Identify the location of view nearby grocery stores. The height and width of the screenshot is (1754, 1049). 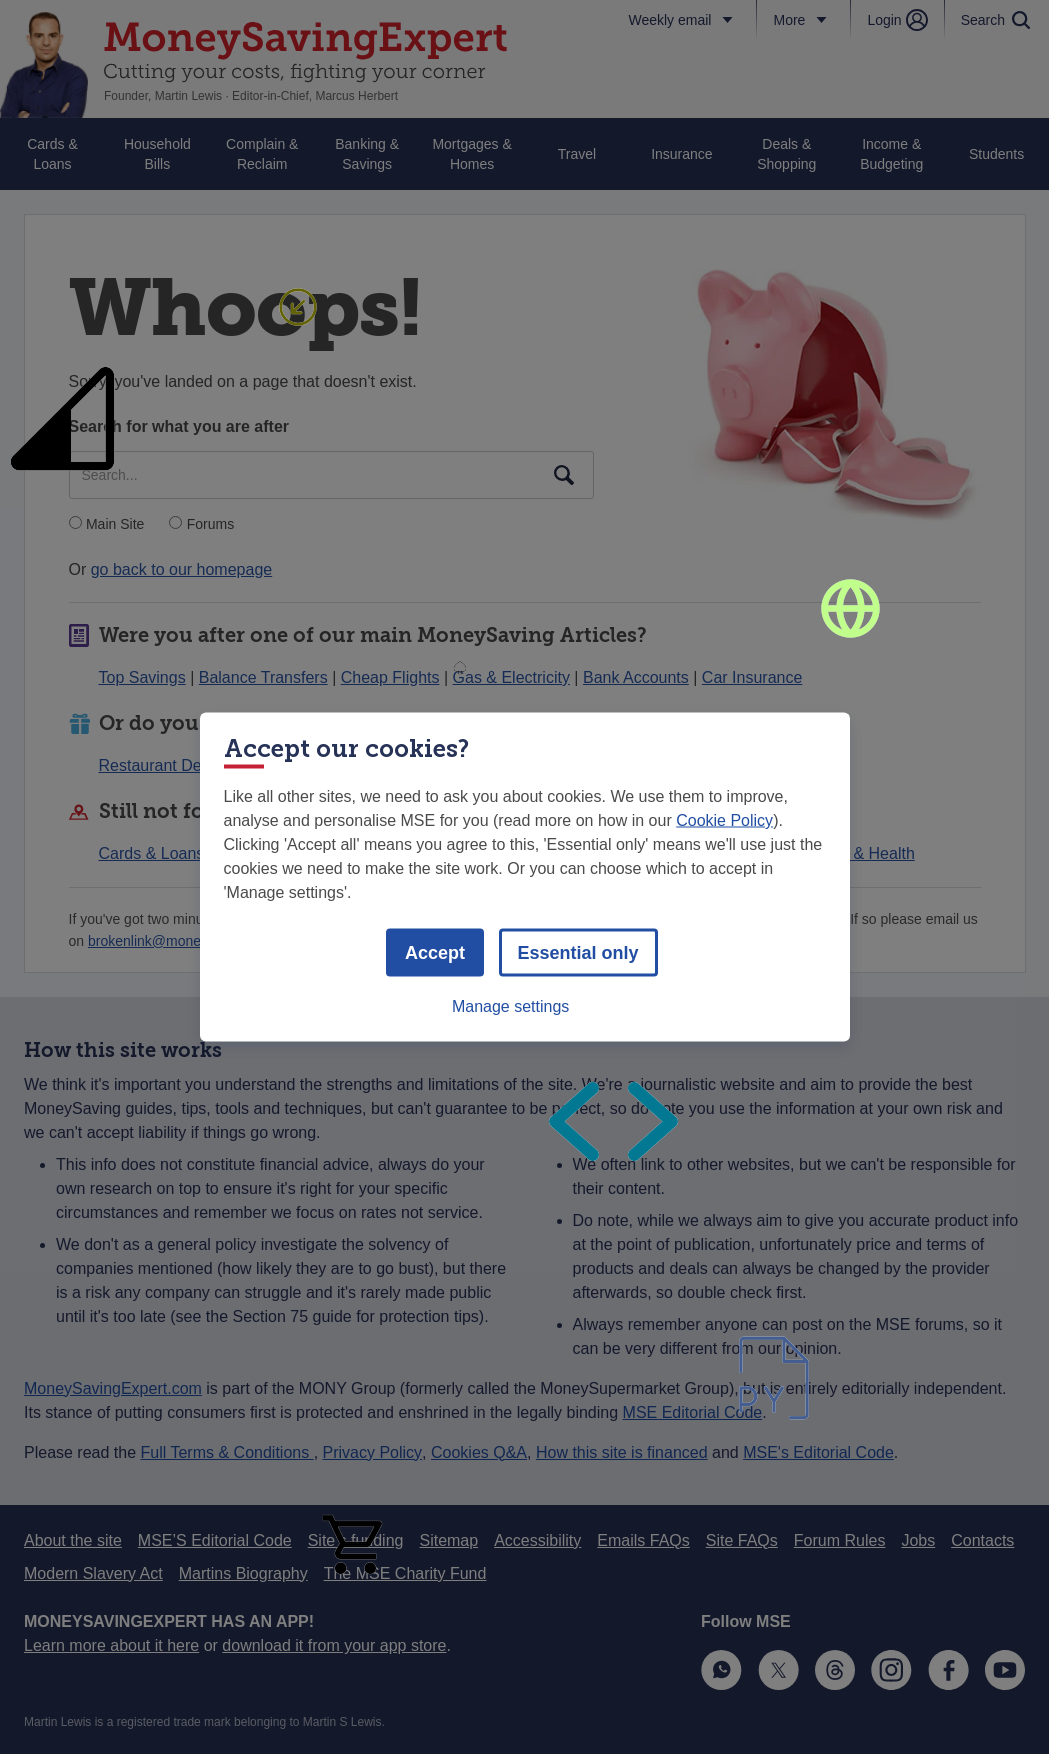
(355, 1544).